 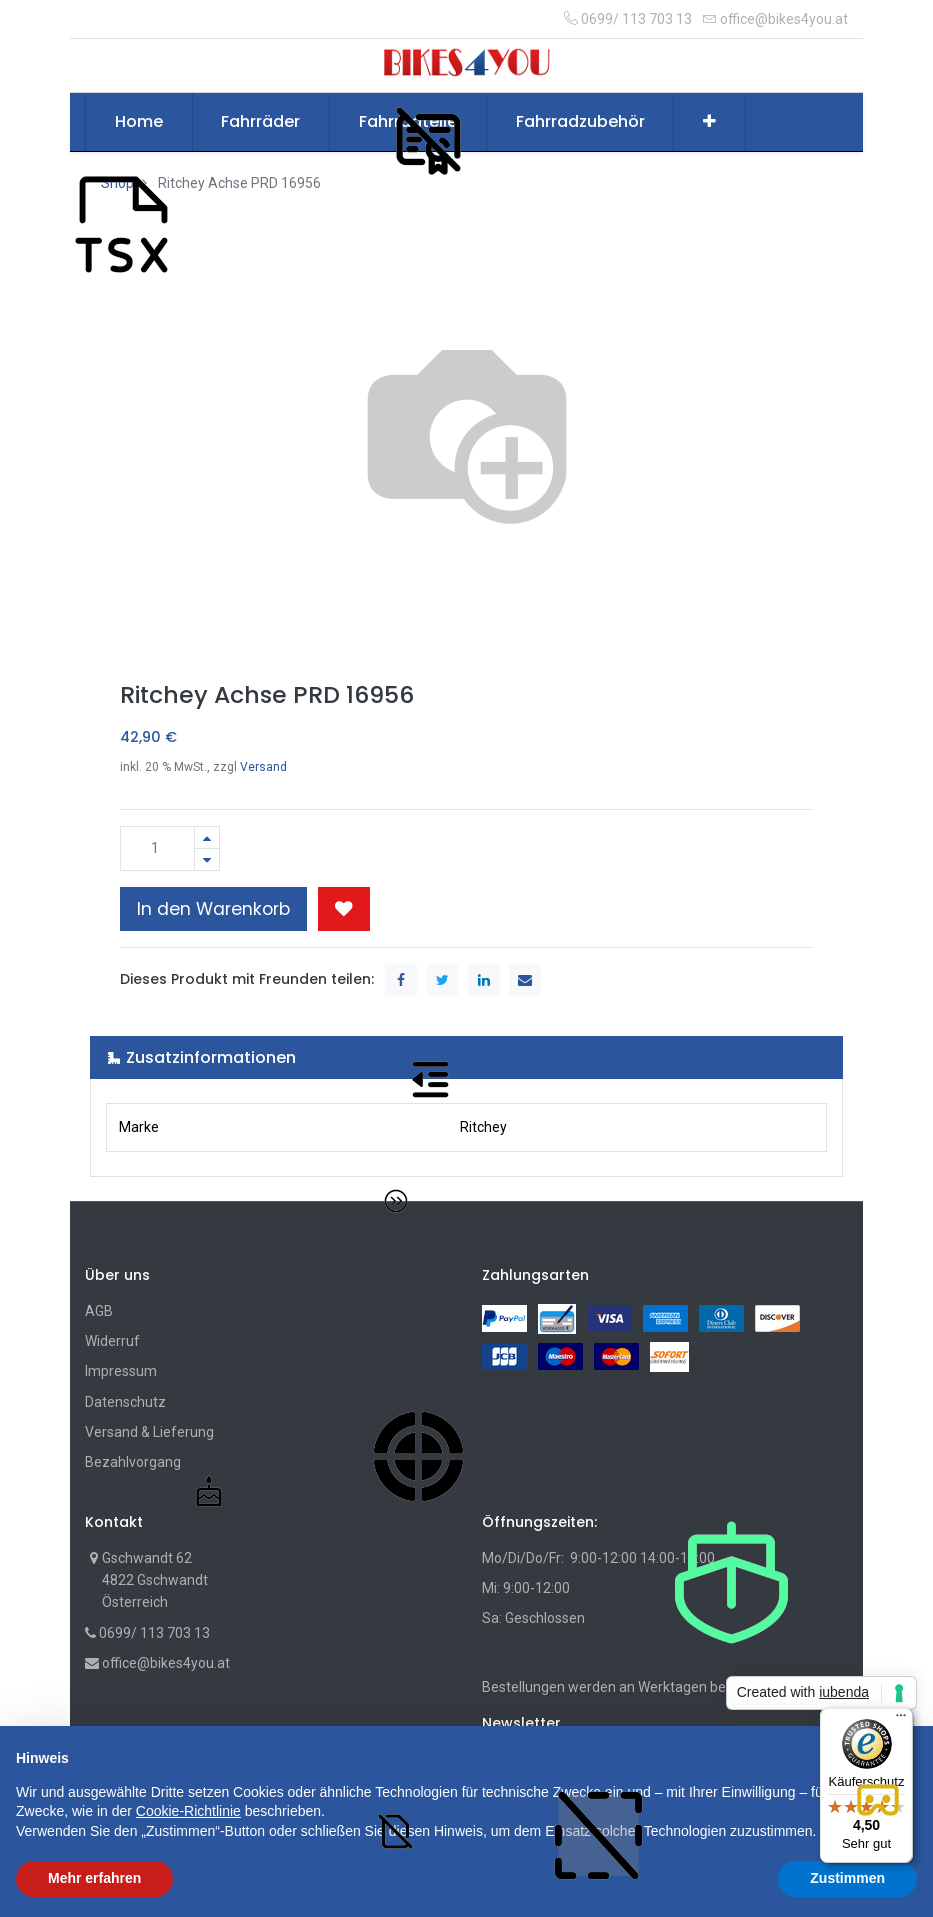 I want to click on view polar chart analytics, so click(x=418, y=1456).